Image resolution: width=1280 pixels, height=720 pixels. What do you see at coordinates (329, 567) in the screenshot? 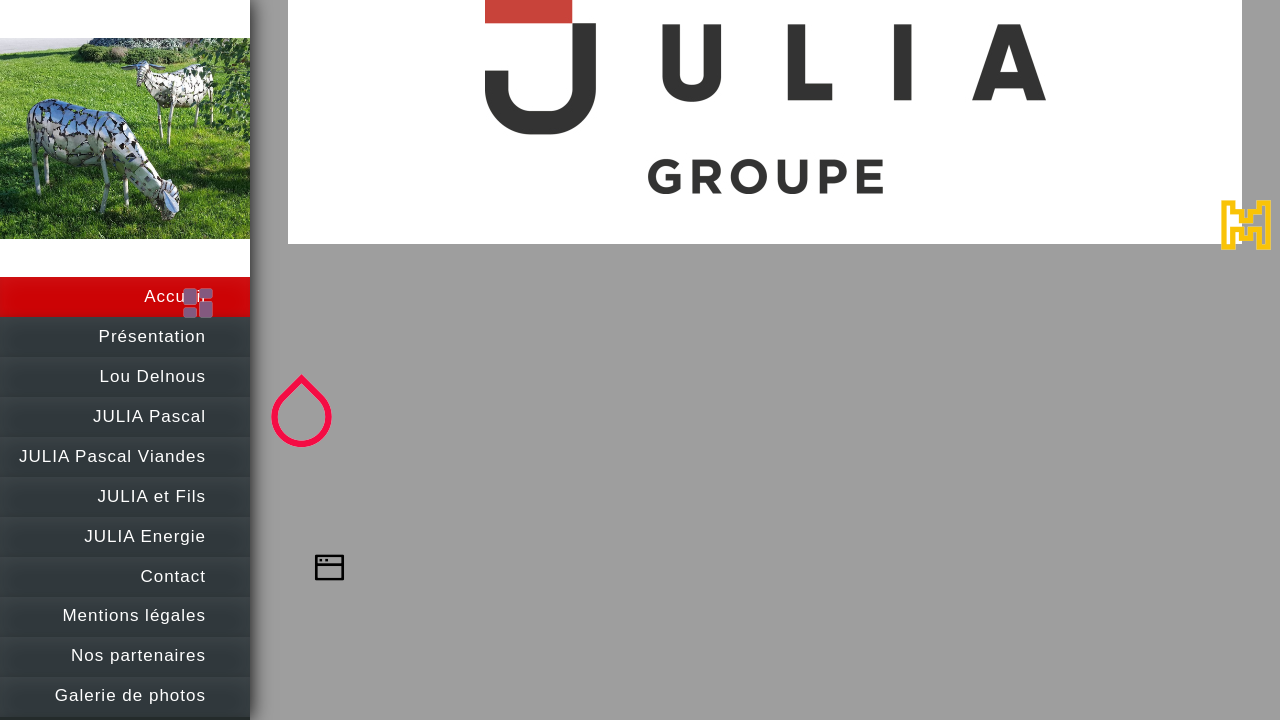
I see `open a new browser window` at bounding box center [329, 567].